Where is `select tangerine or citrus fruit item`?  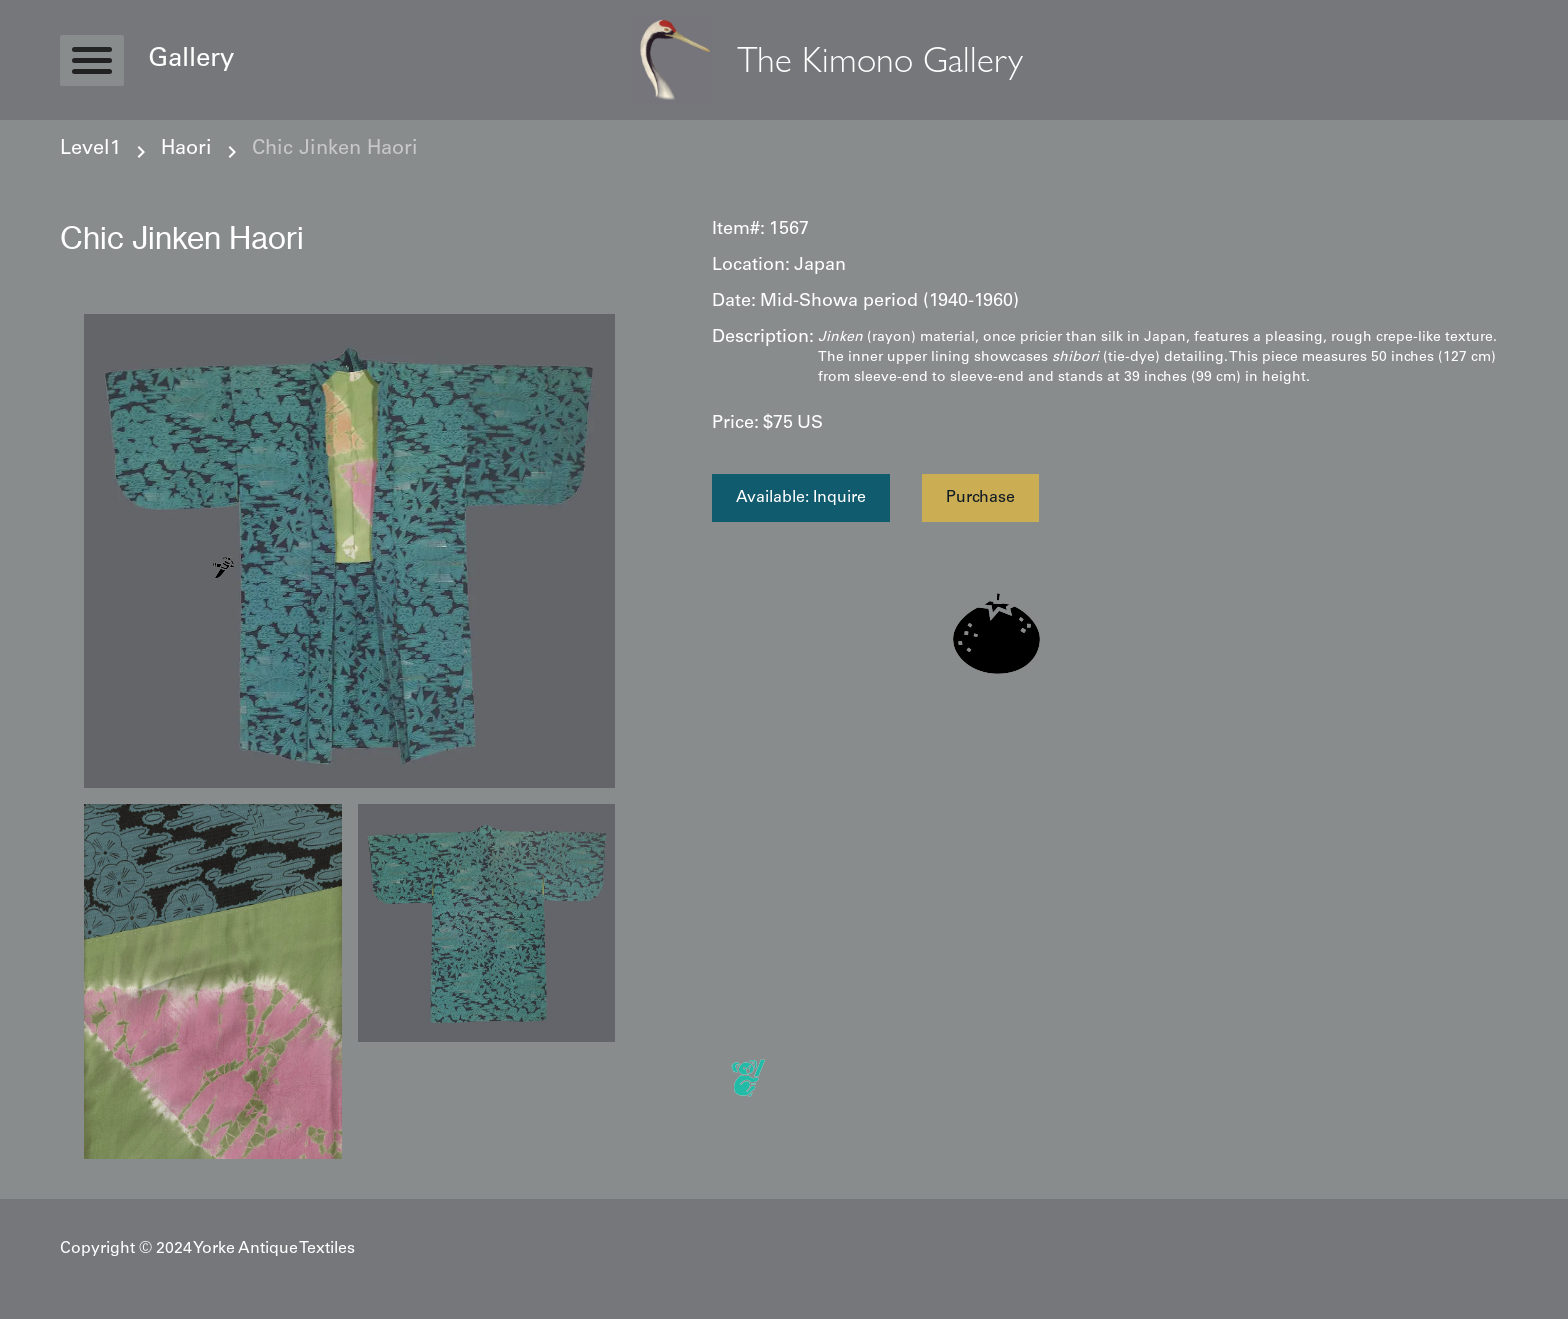 select tangerine or citrus fruit item is located at coordinates (996, 633).